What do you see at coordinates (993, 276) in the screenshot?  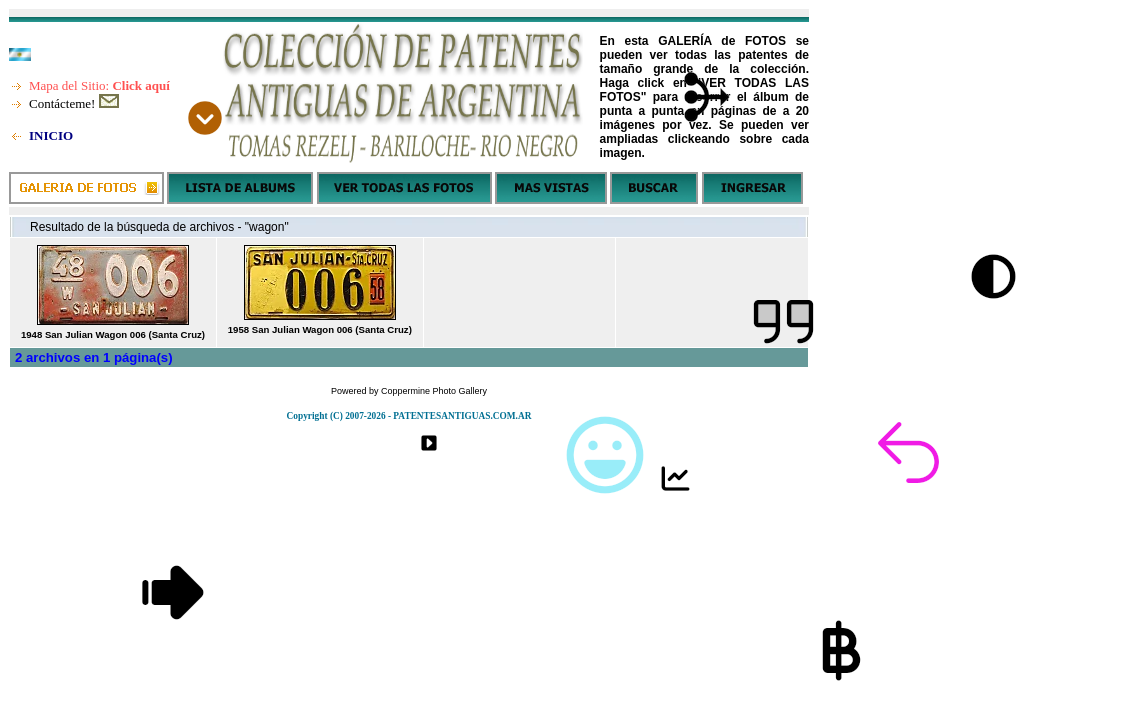 I see `toggle between light and dark mode` at bounding box center [993, 276].